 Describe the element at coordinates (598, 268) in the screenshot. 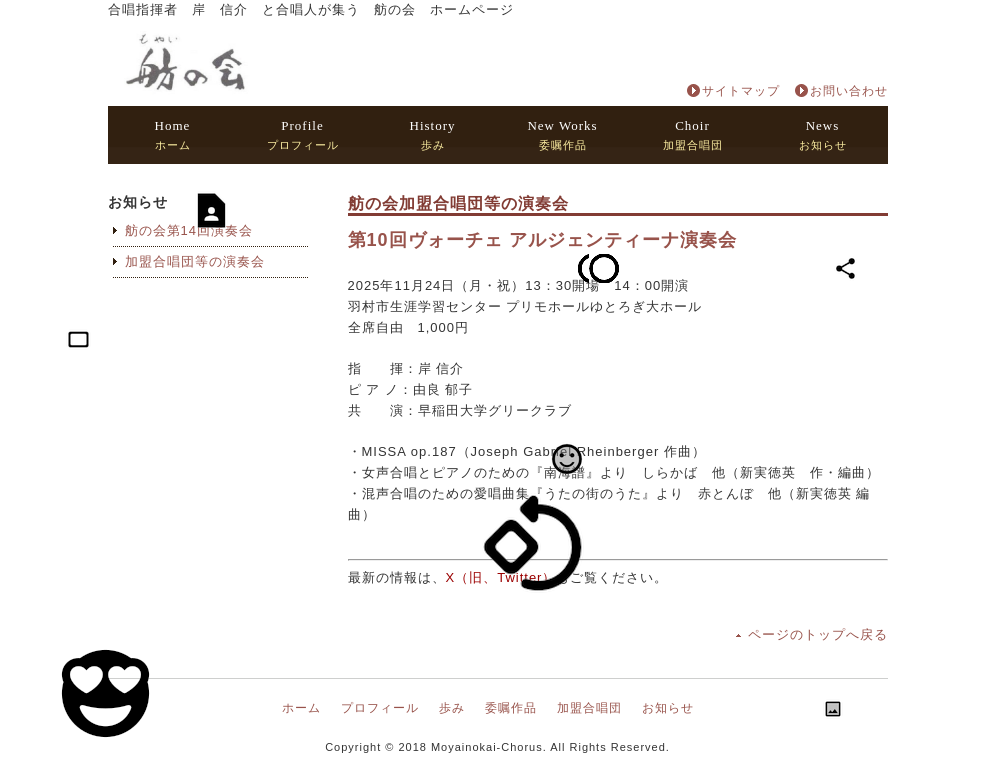

I see `view toll or payment information` at that location.